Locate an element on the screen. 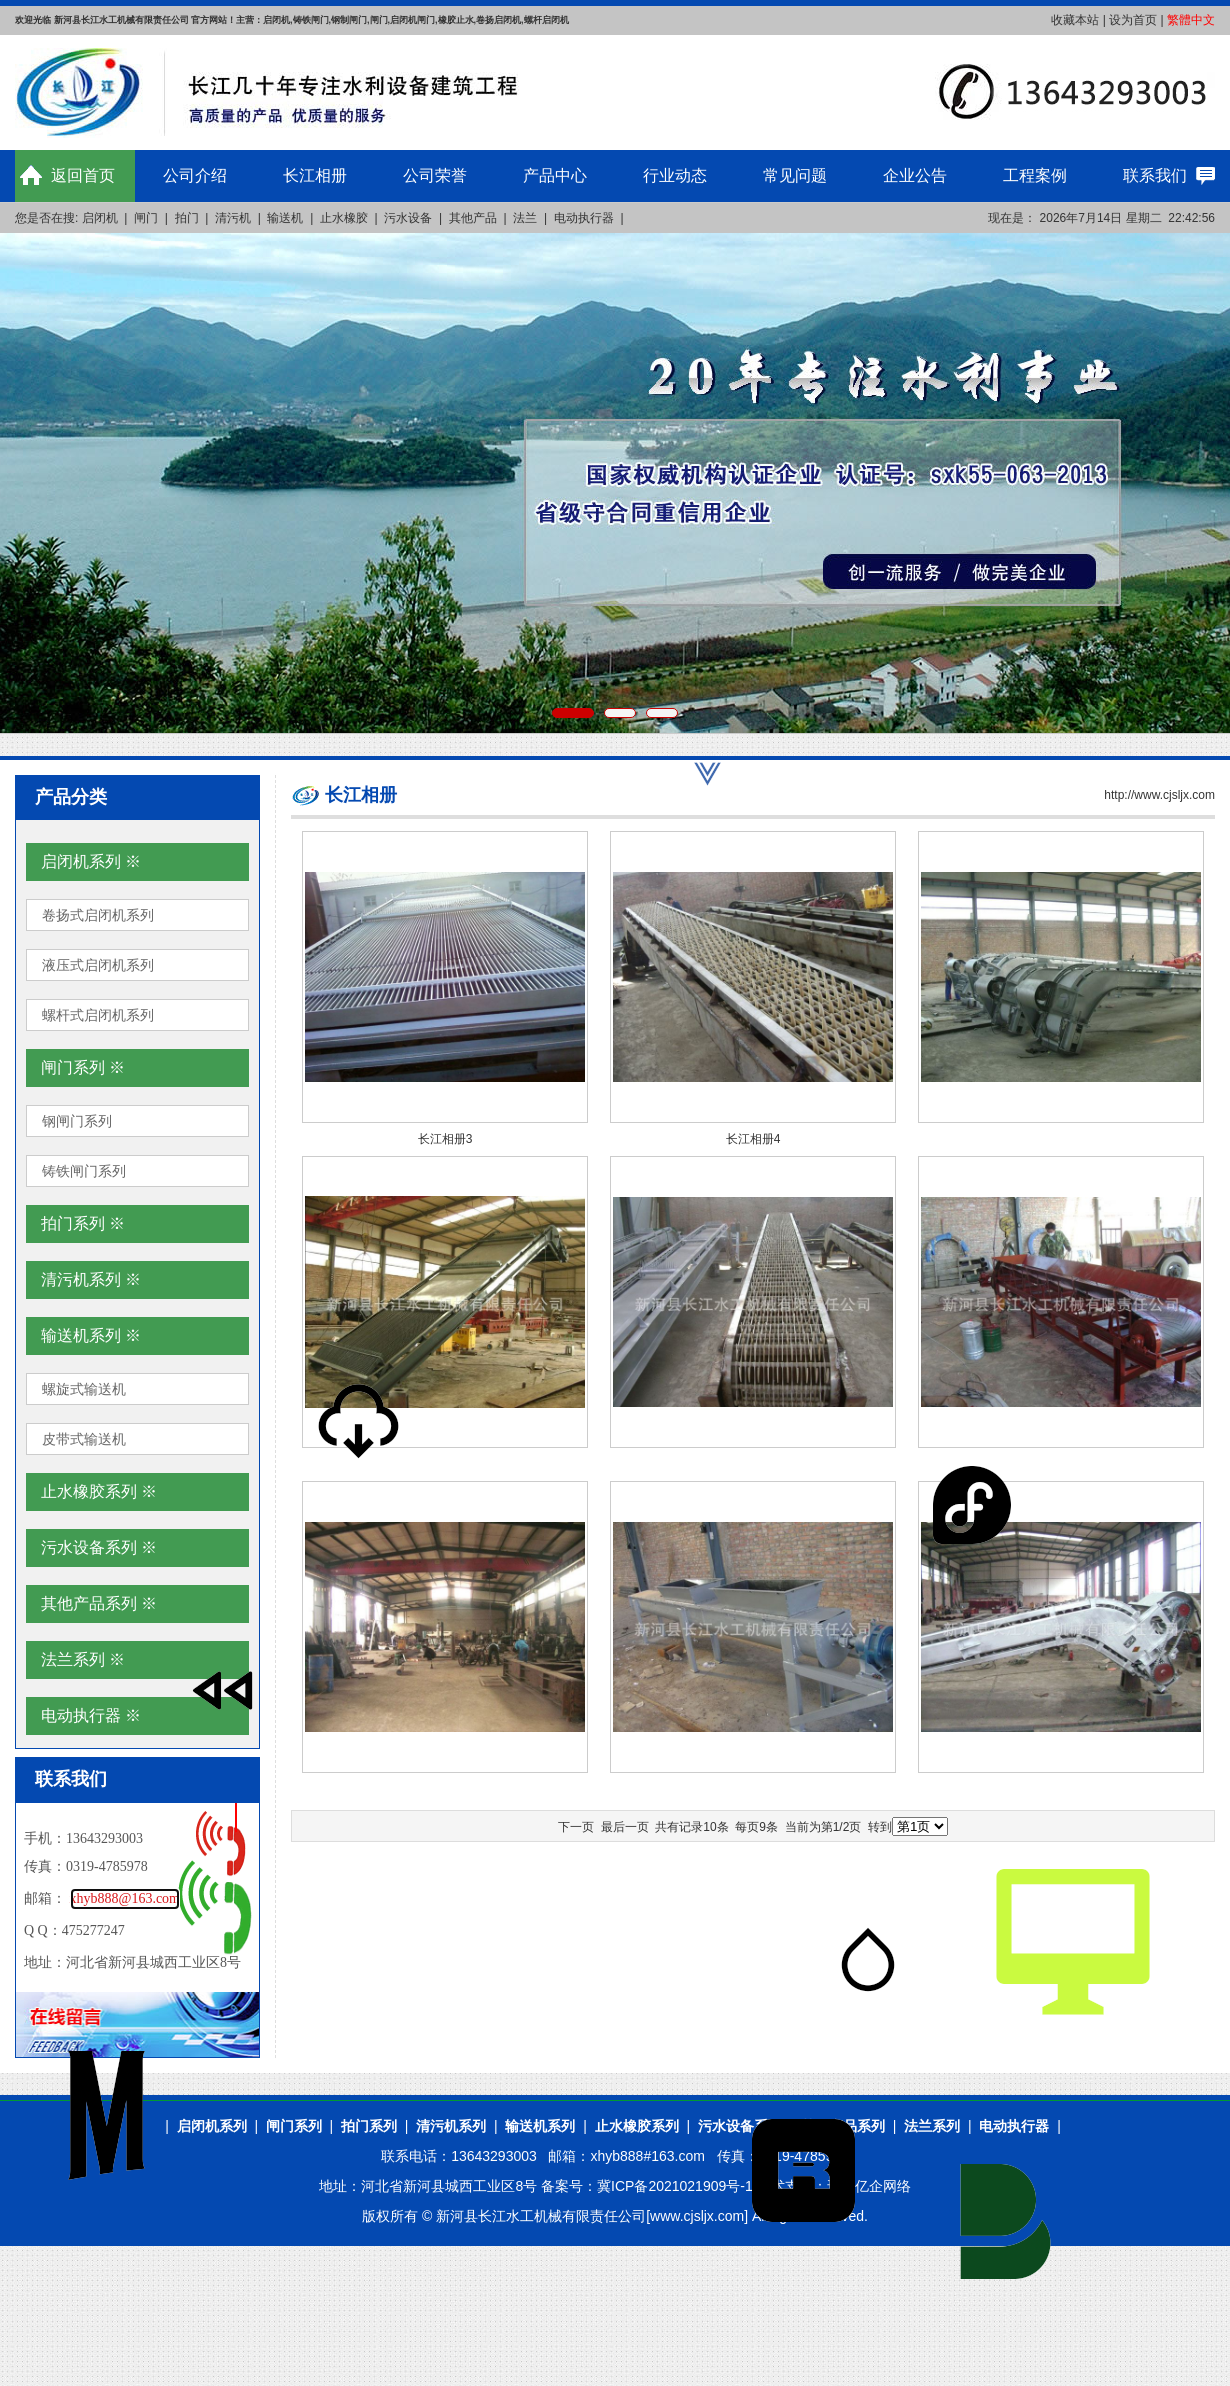 The width and height of the screenshot is (1230, 2386). mac desktop or imac device is located at coordinates (1073, 1938).